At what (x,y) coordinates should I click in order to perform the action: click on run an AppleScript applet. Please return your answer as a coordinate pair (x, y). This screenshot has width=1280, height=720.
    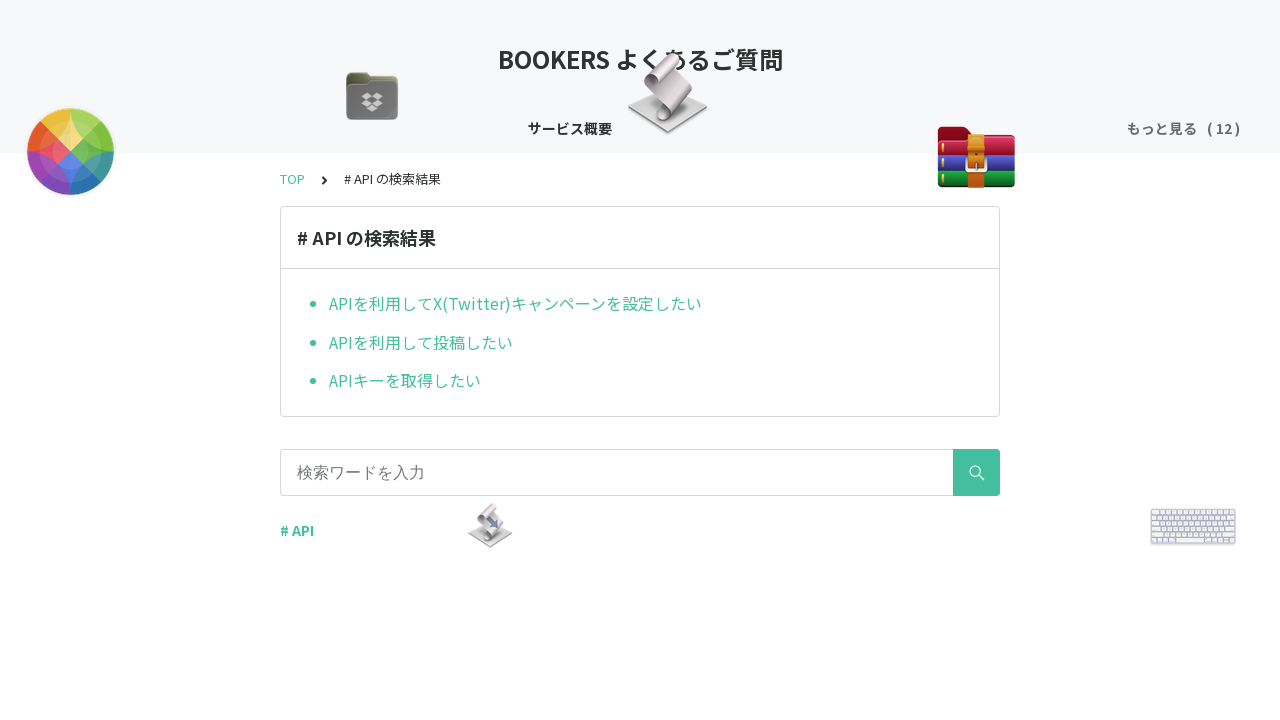
    Looking at the image, I should click on (667, 92).